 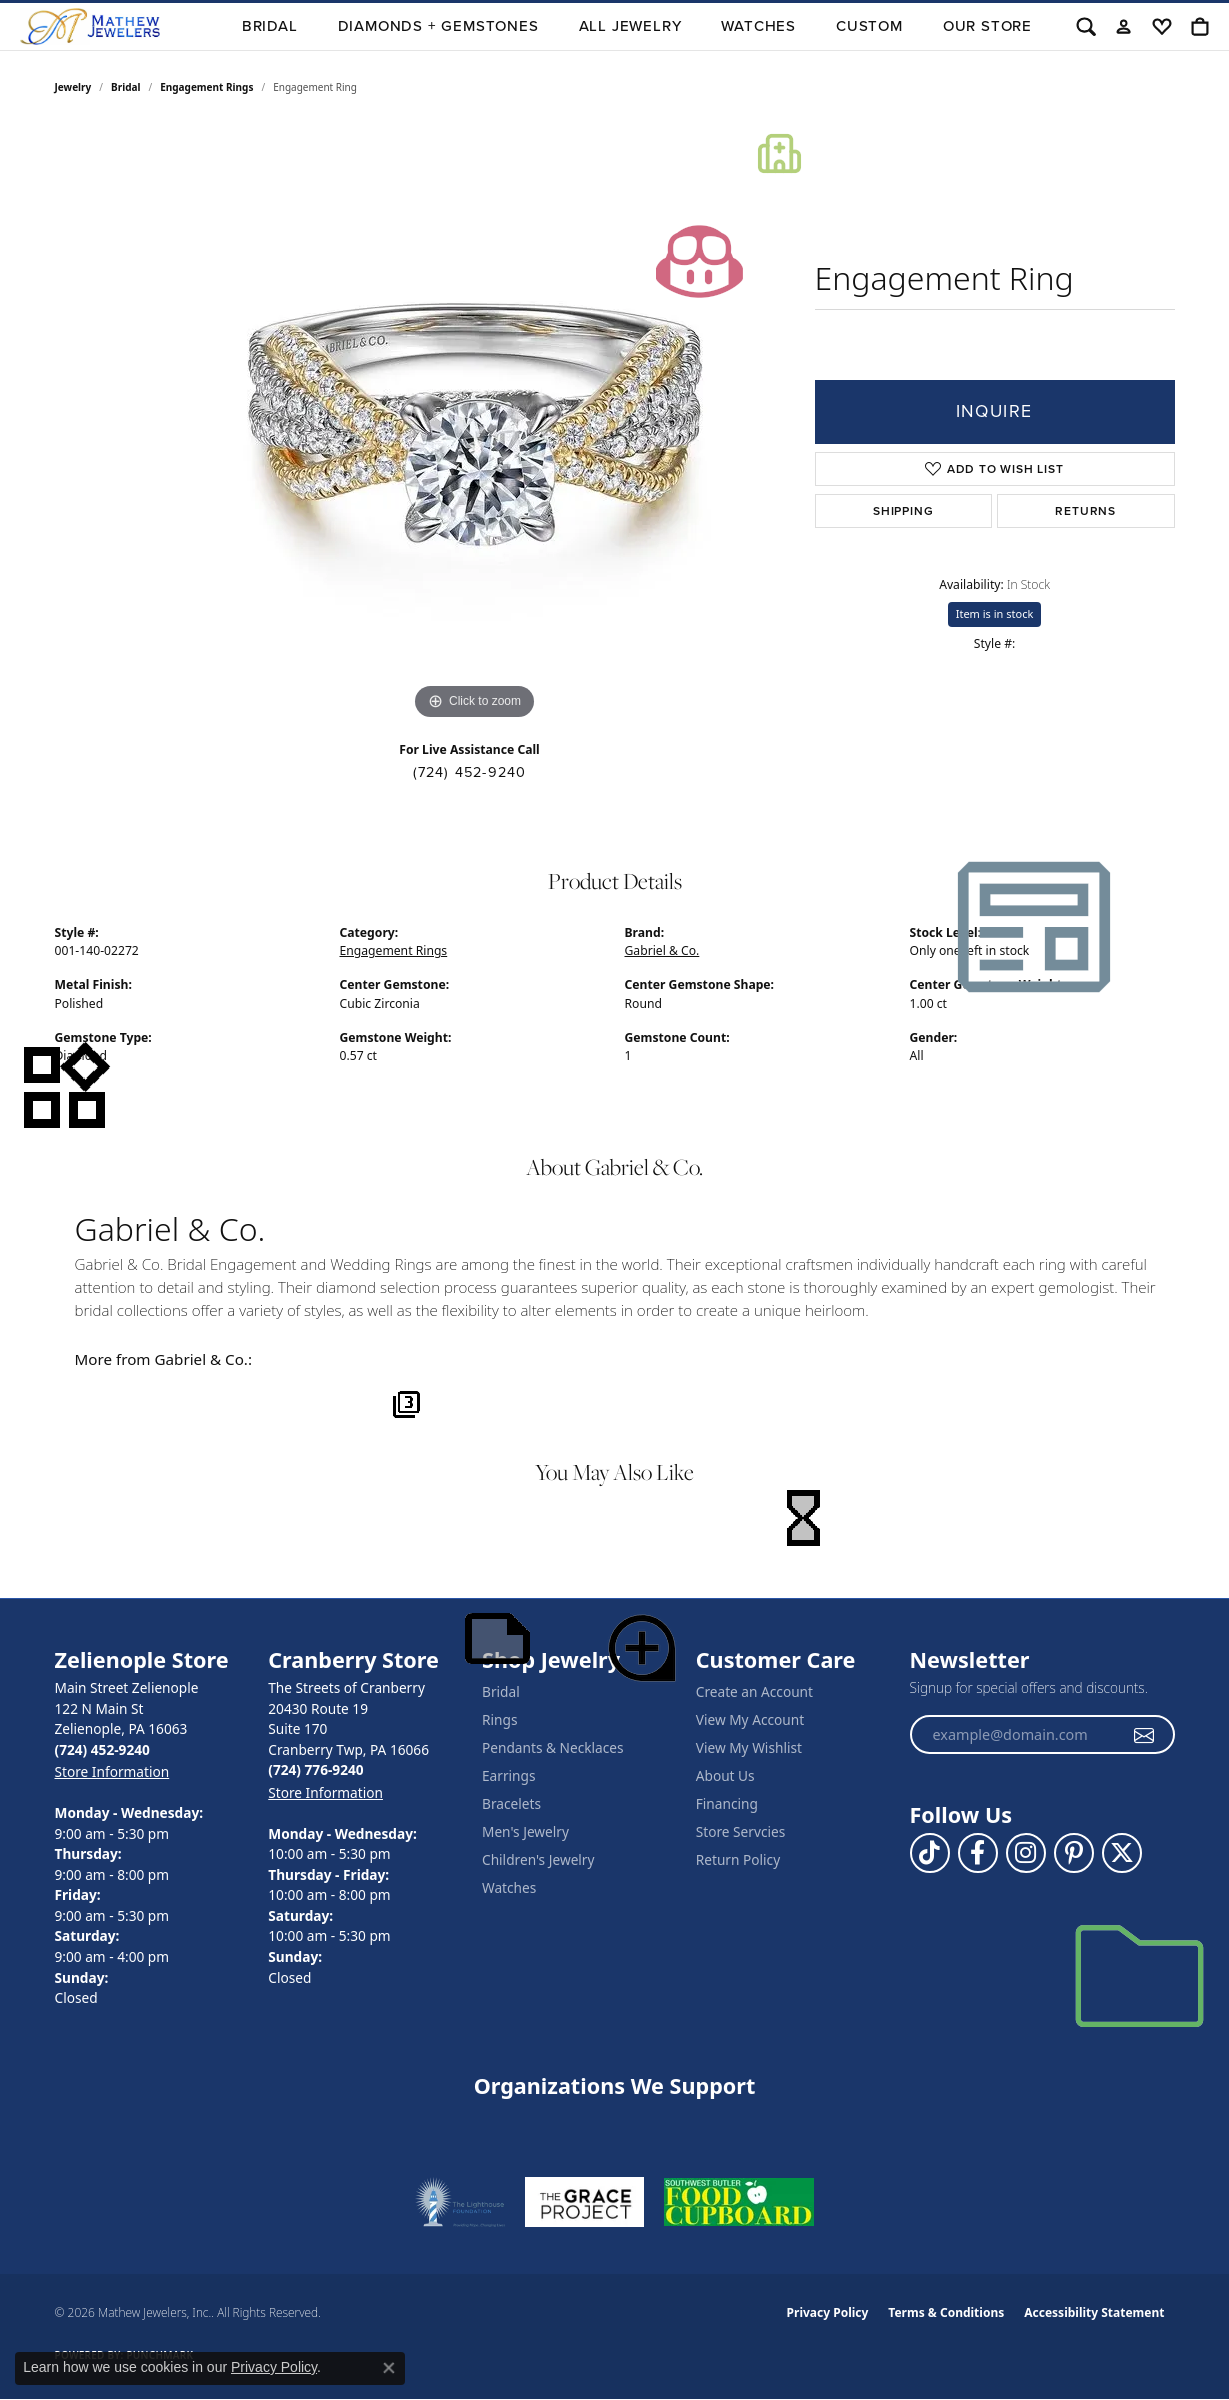 What do you see at coordinates (64, 1087) in the screenshot?
I see `access widgets or mini-apps` at bounding box center [64, 1087].